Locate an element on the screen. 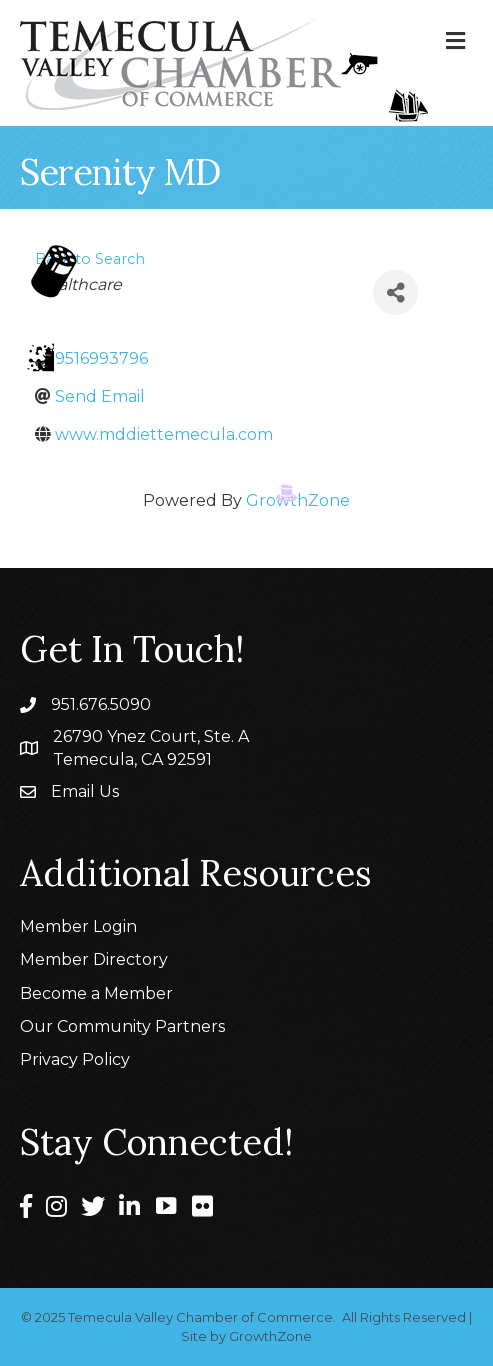 This screenshot has width=493, height=1366. select a magician or performer character class is located at coordinates (286, 493).